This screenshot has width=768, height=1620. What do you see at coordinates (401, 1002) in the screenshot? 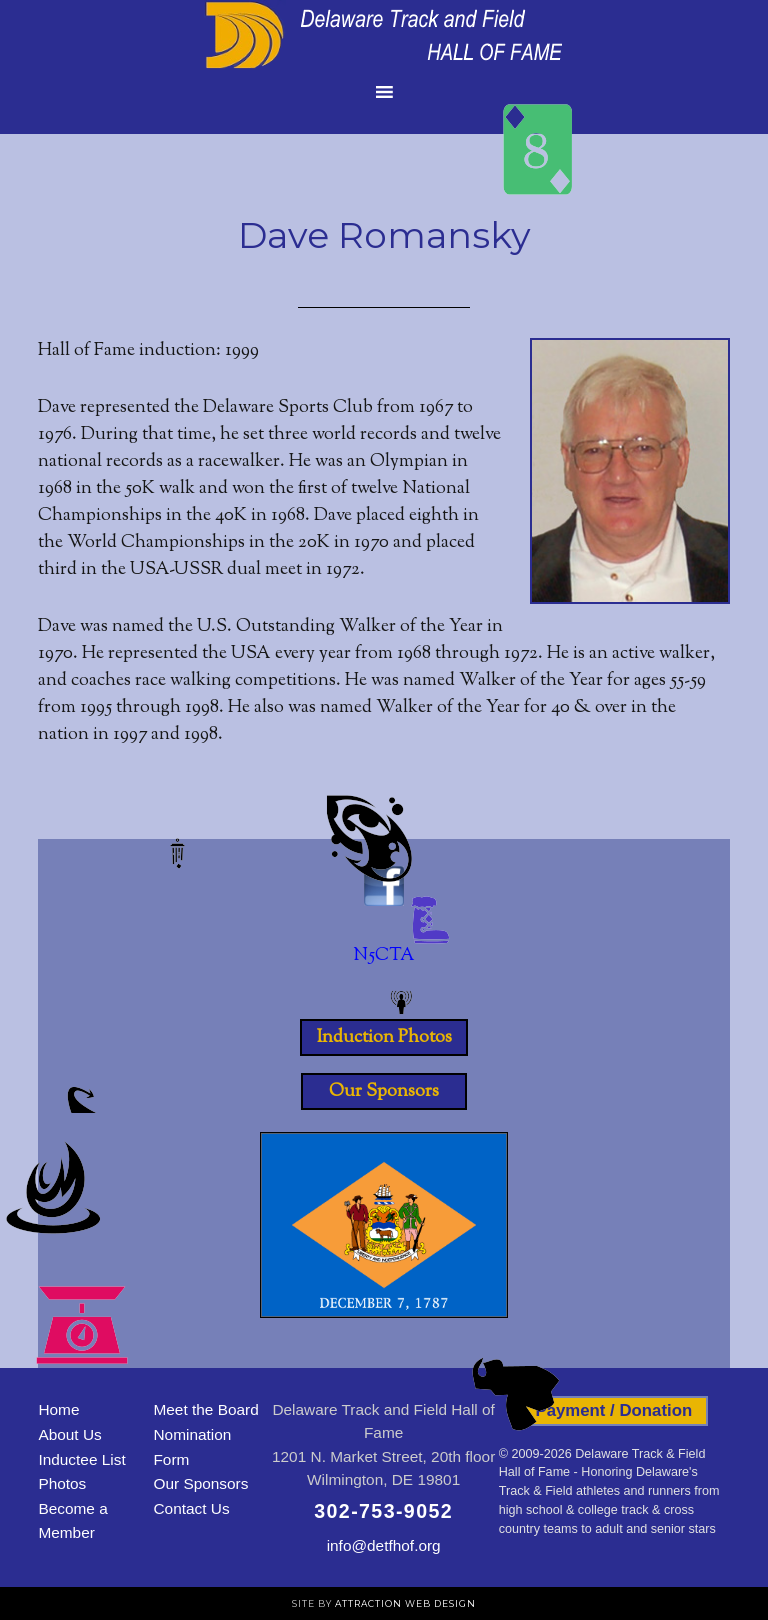
I see `indicates psychic or telepathic abilities active` at bounding box center [401, 1002].